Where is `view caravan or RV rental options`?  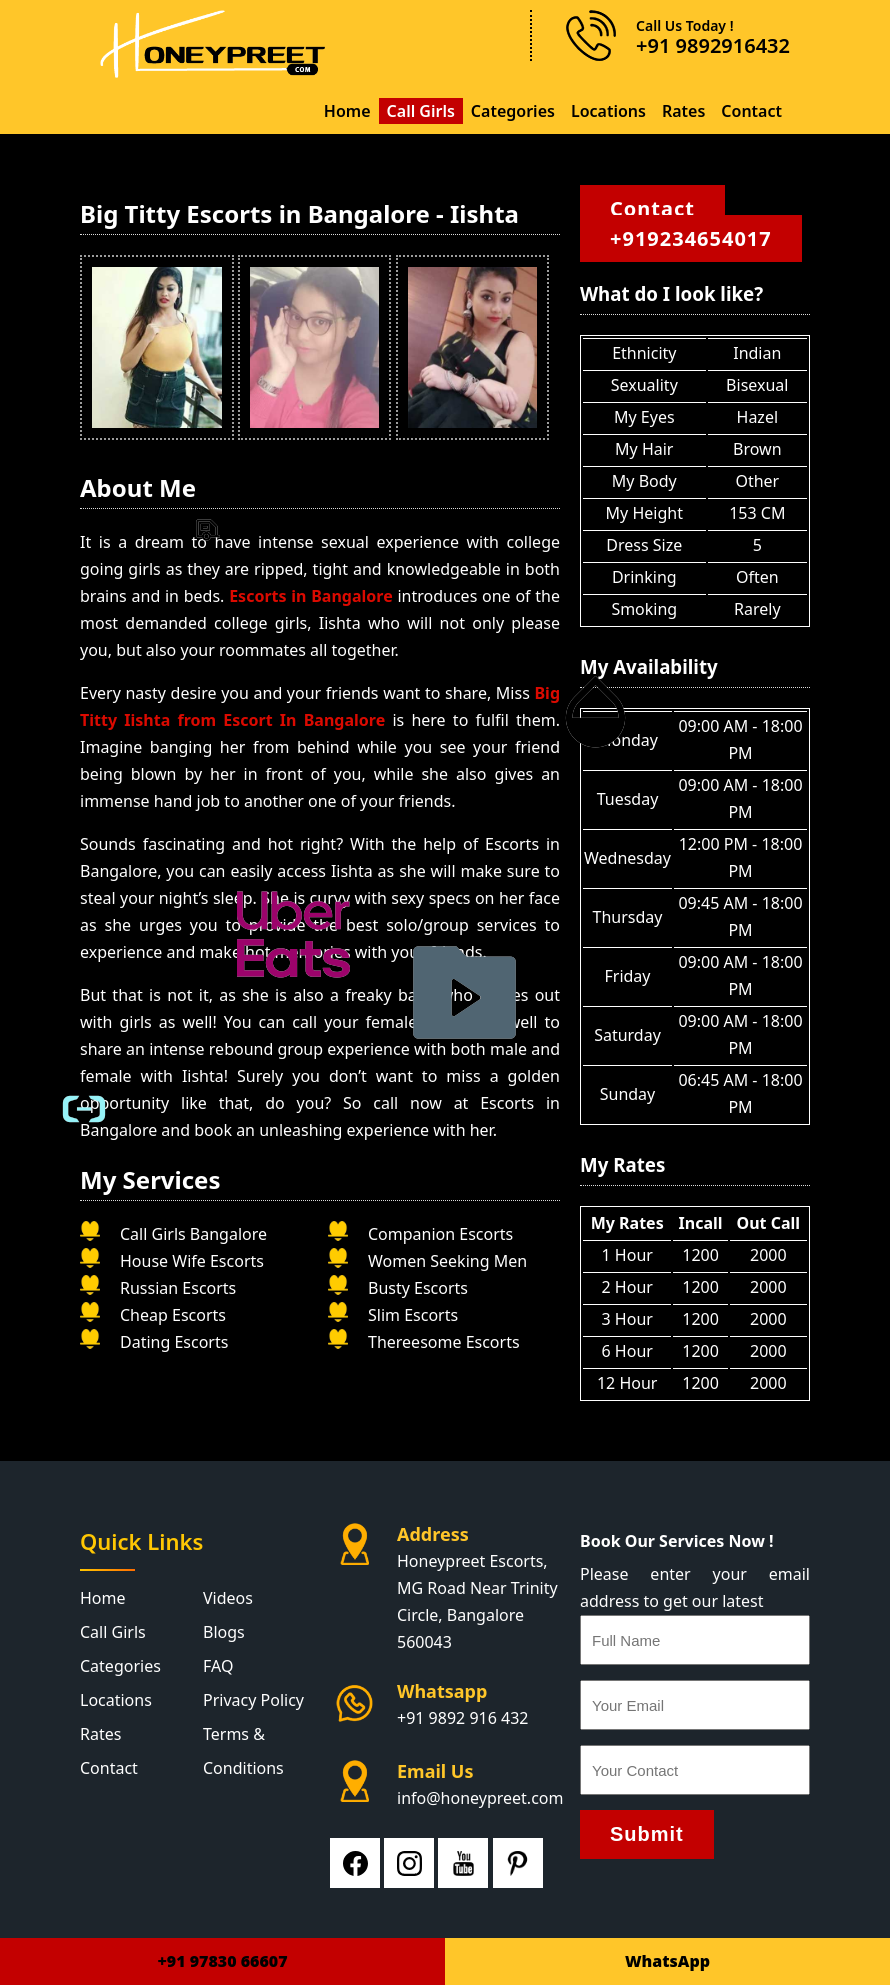
view caravan or RV rental options is located at coordinates (207, 529).